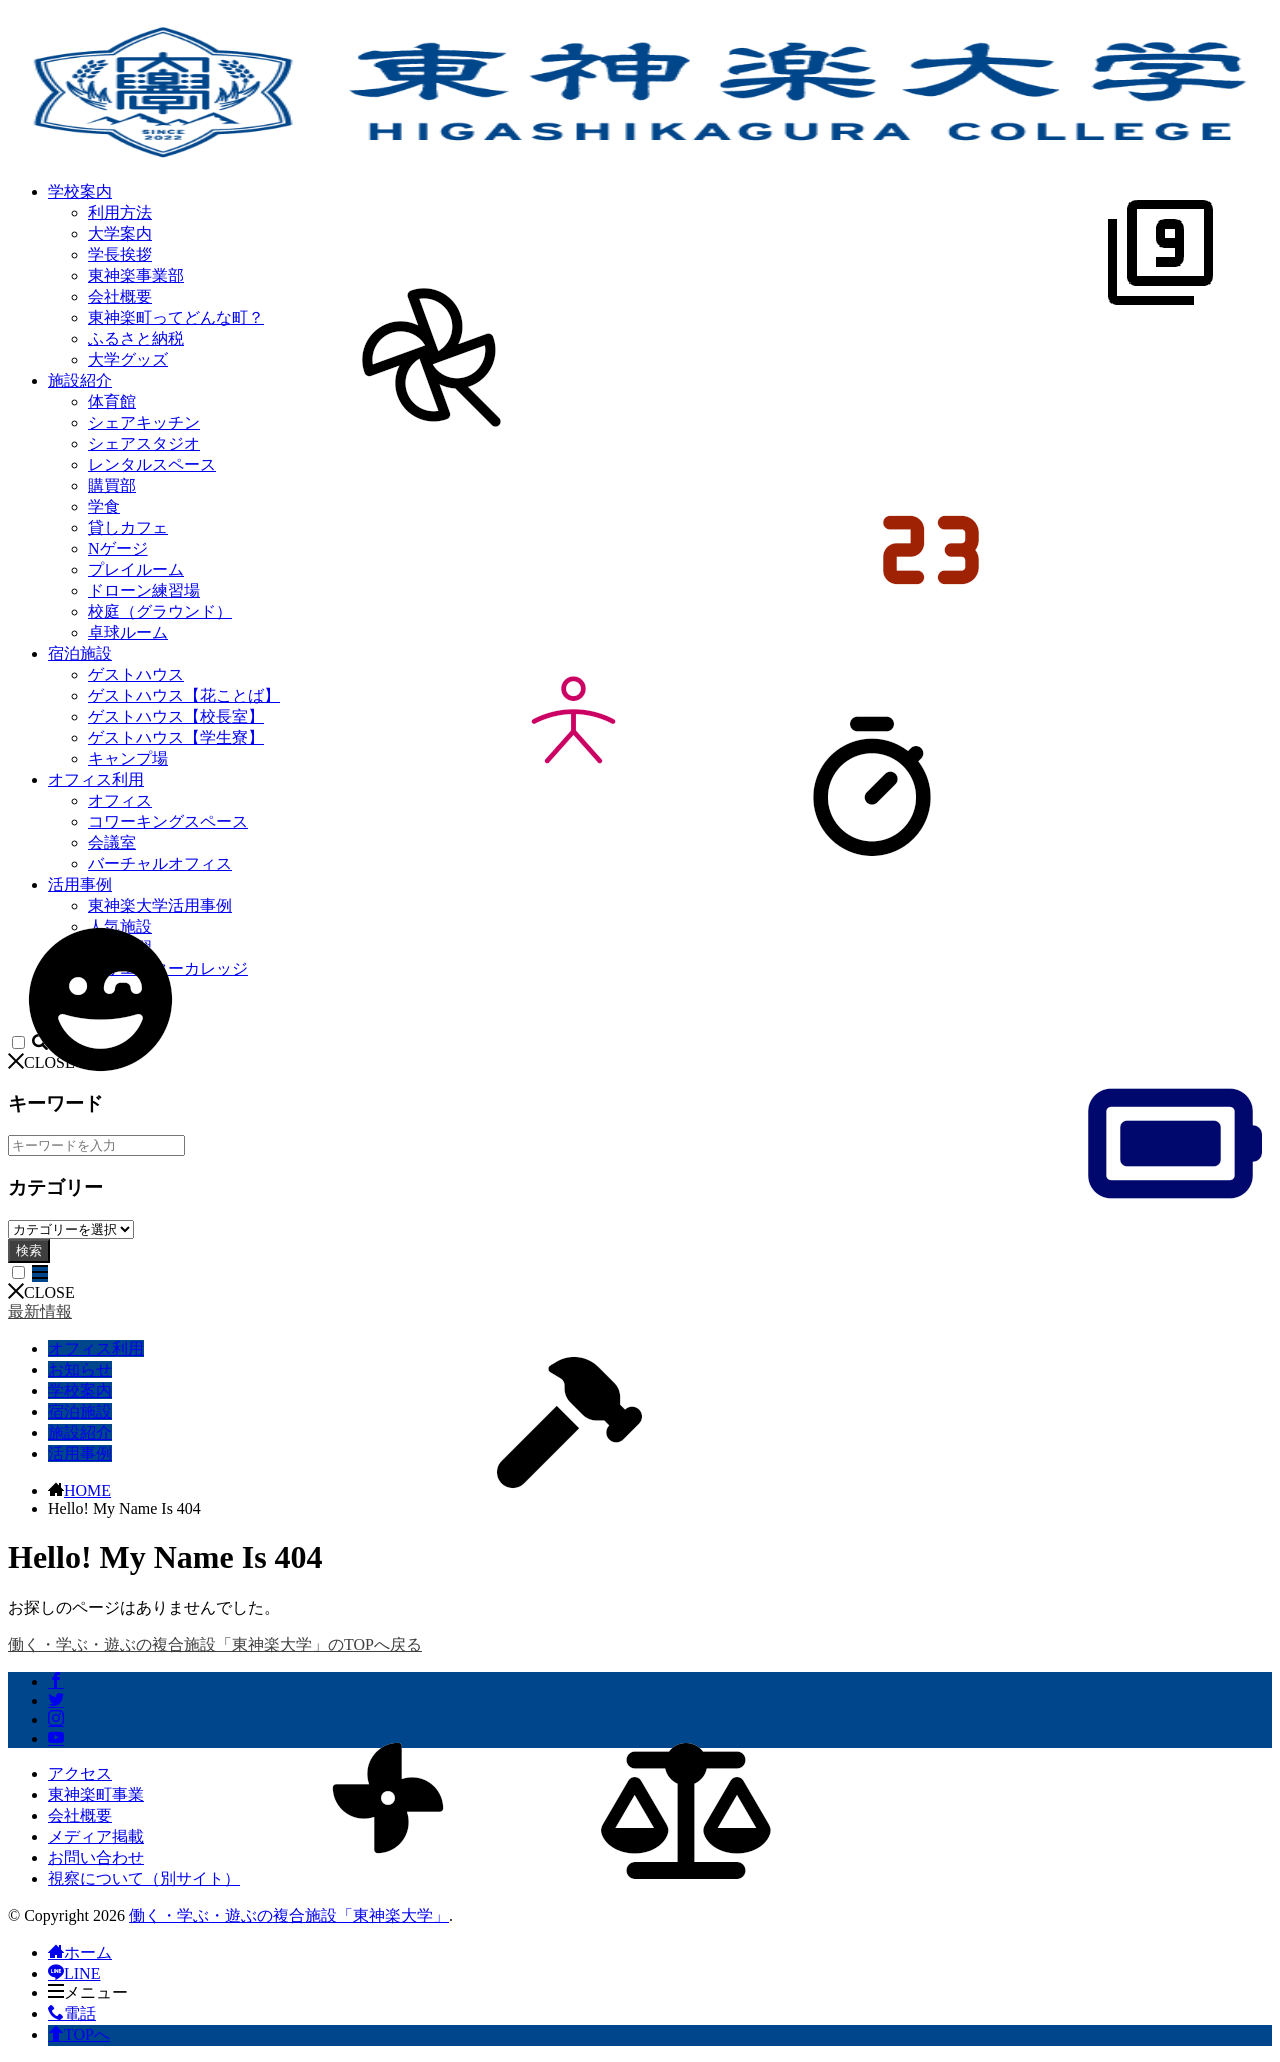 This screenshot has width=1280, height=2062. I want to click on add a playful or flirty reaction to a message, so click(100, 999).